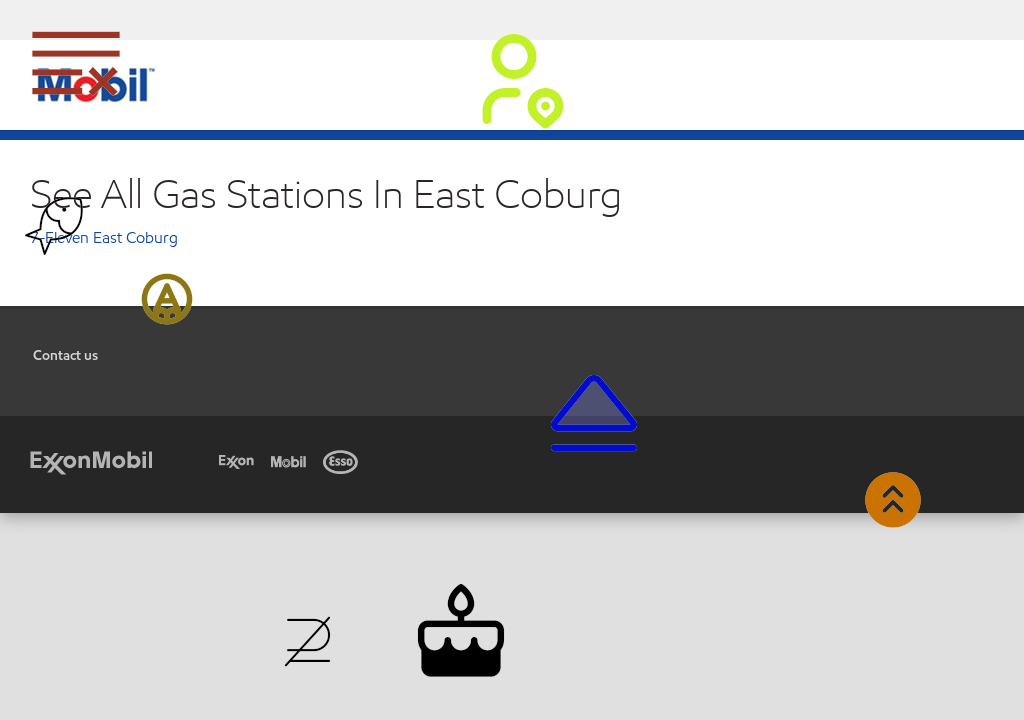 Image resolution: width=1024 pixels, height=720 pixels. I want to click on scroll to top of page, so click(893, 500).